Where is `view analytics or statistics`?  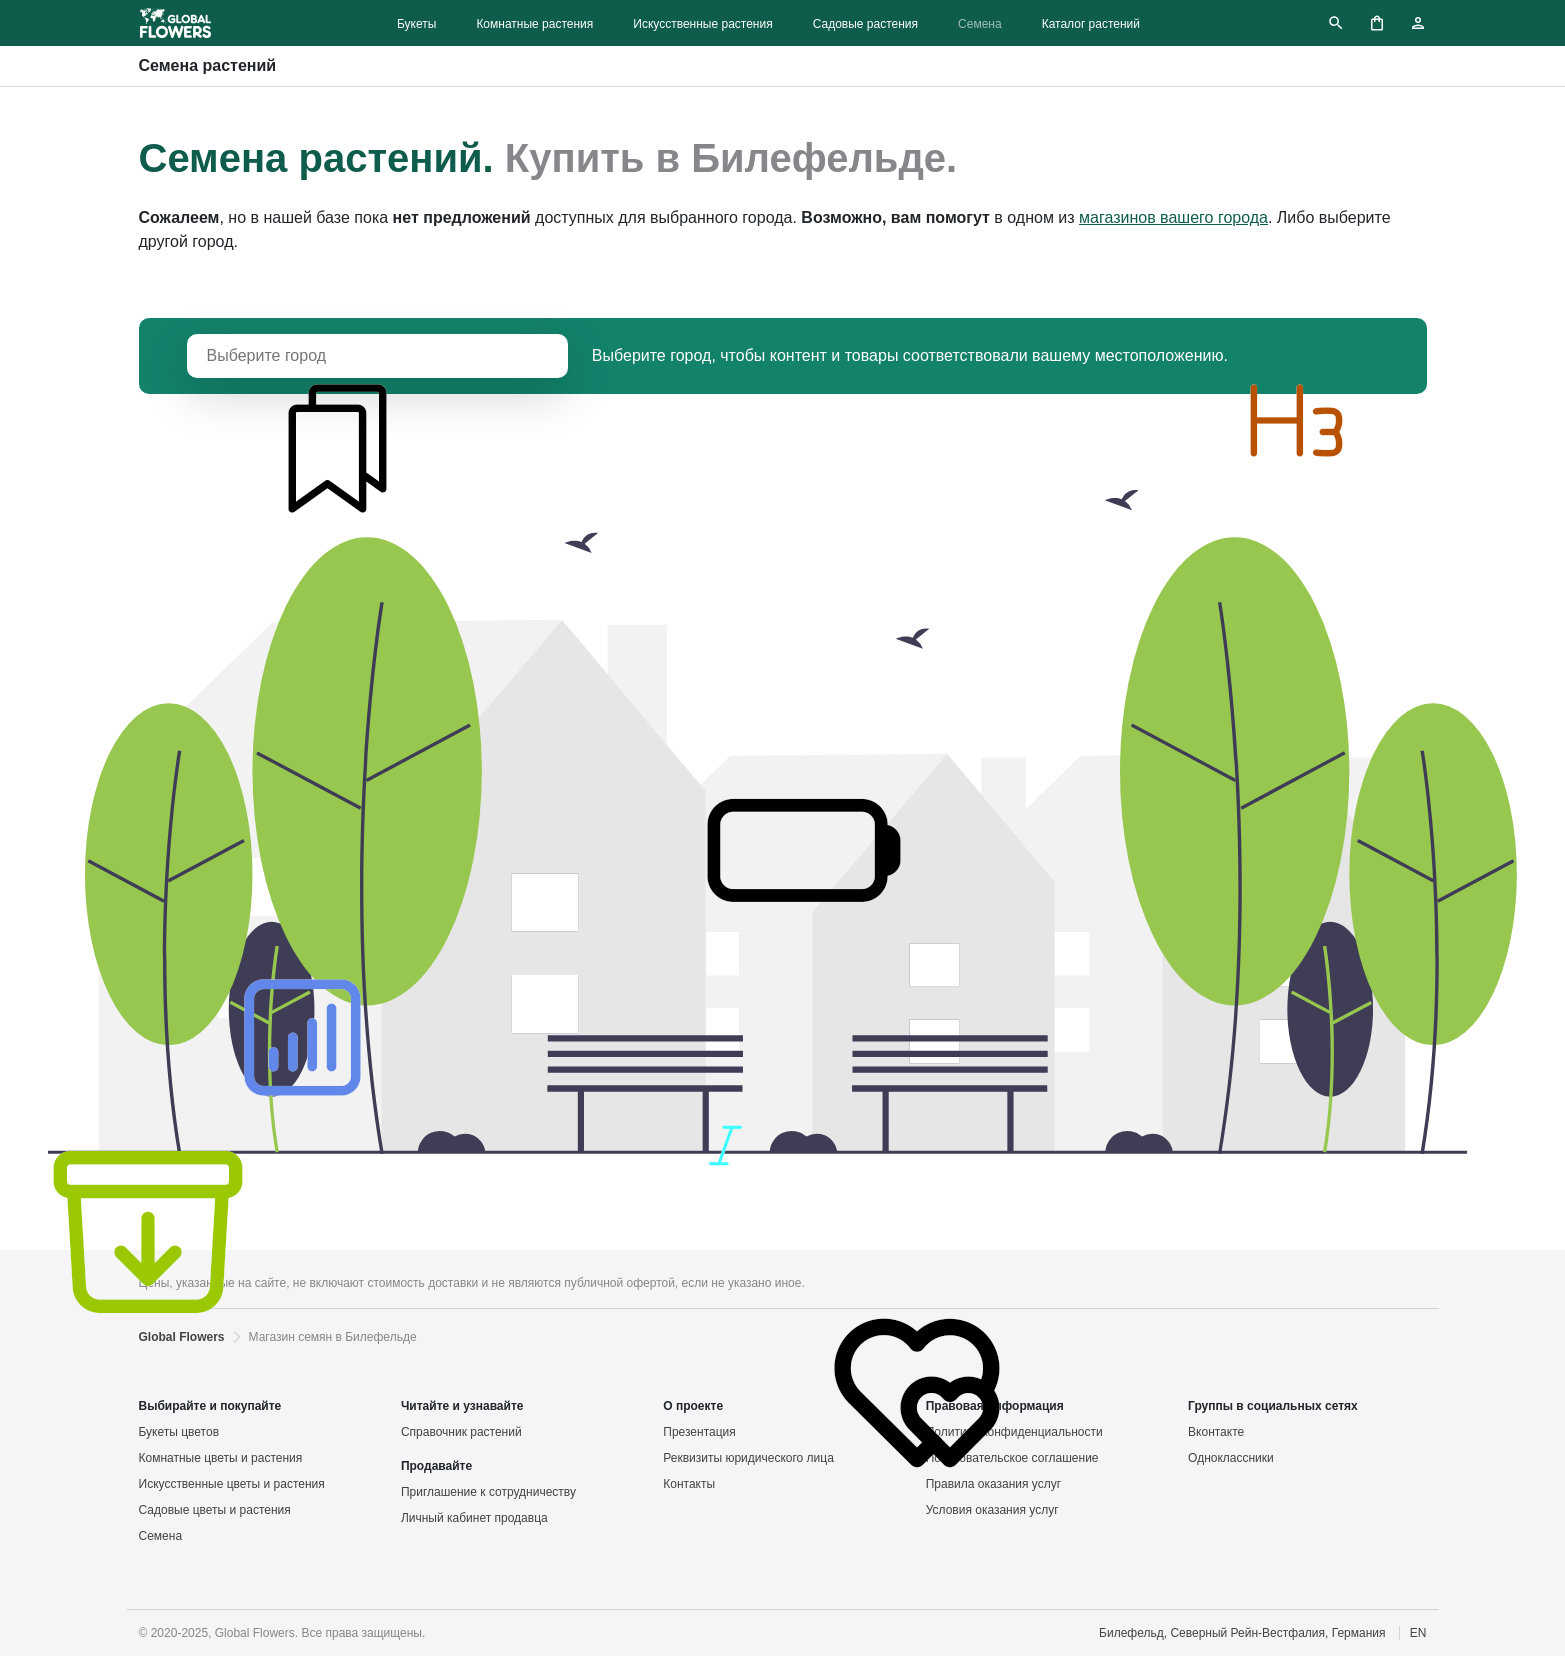
view analytics or statistics is located at coordinates (302, 1037).